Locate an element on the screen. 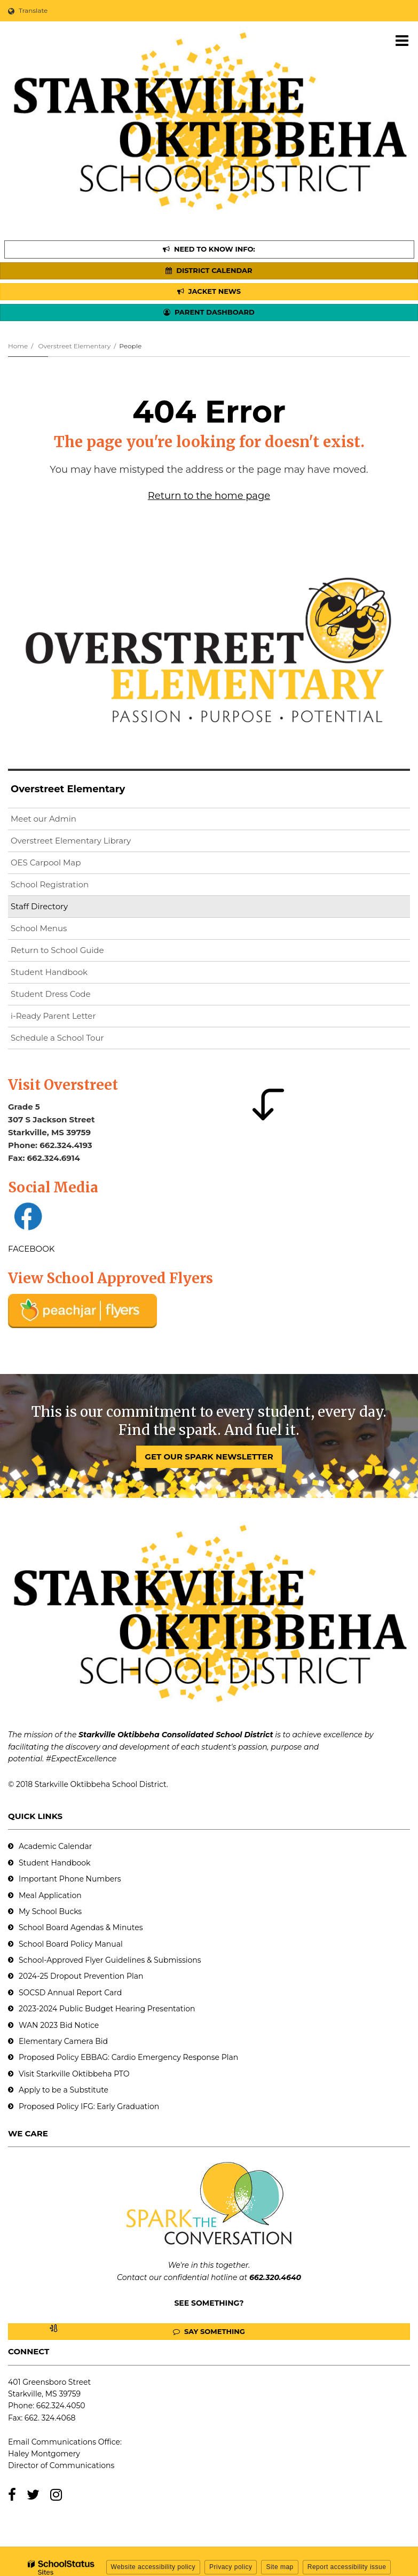 Image resolution: width=418 pixels, height=2576 pixels. go back and down in navigation is located at coordinates (268, 1104).